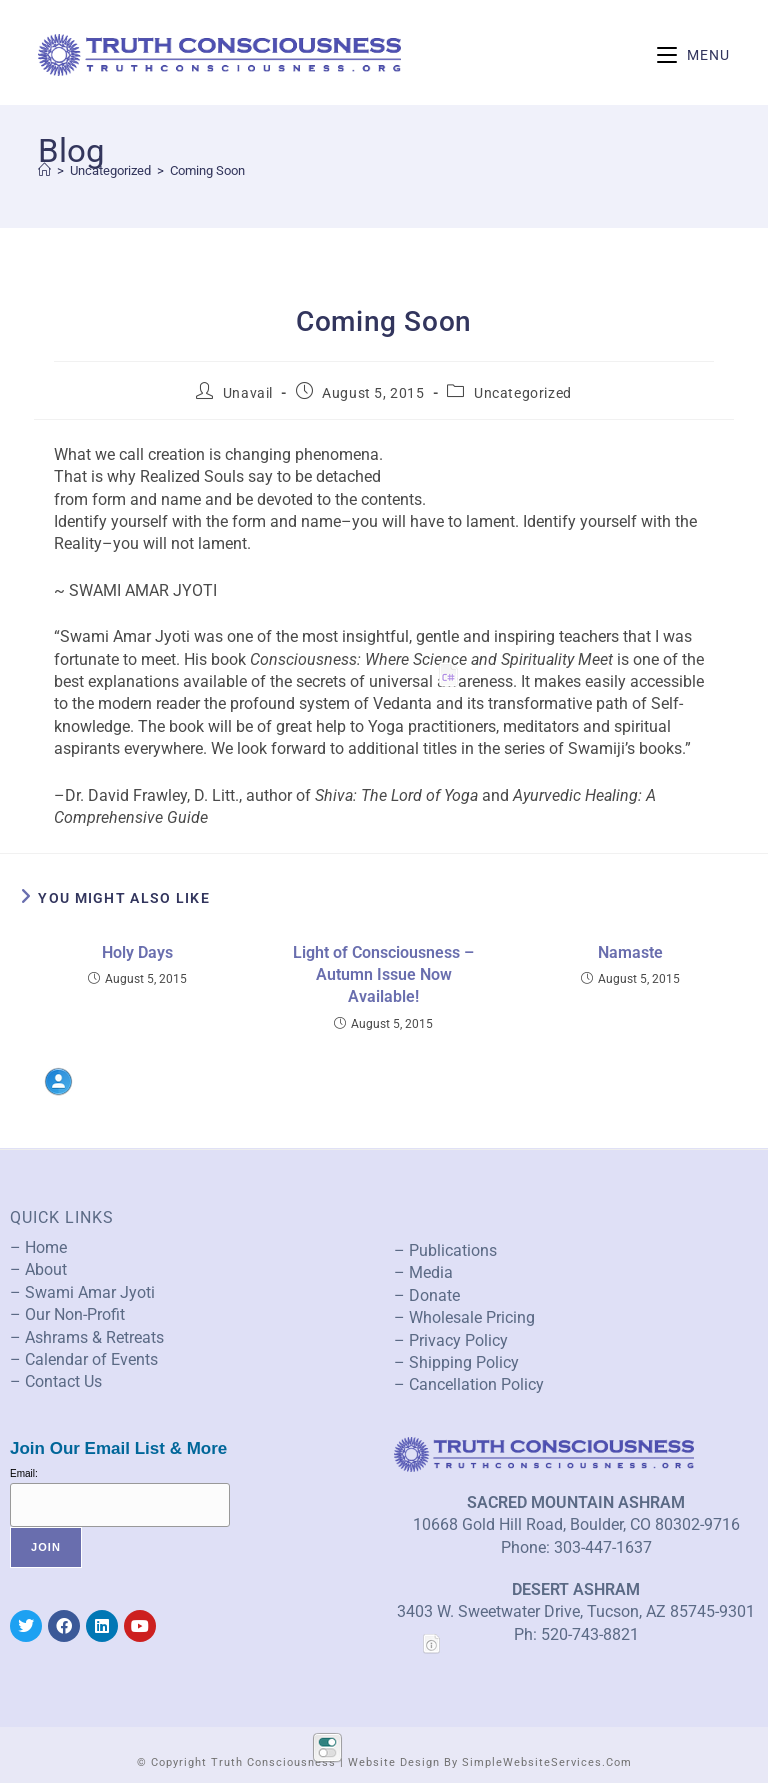  I want to click on a C# source code file, so click(448, 674).